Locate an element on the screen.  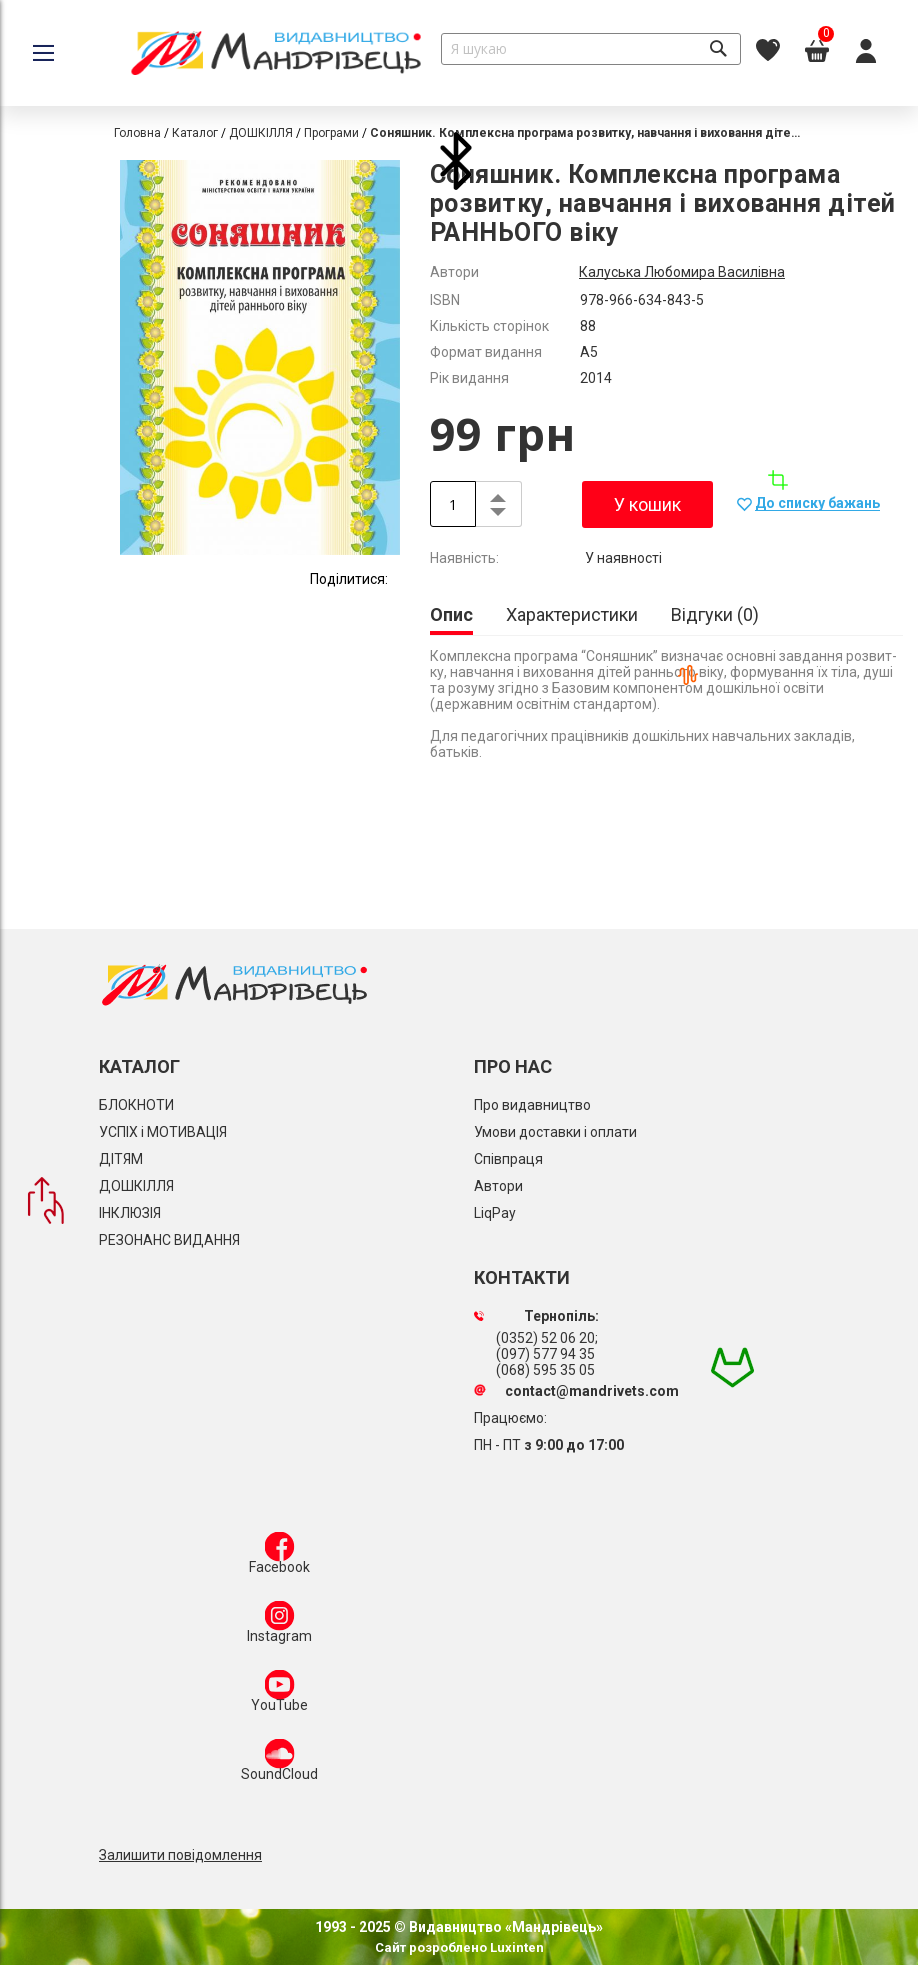
open GitLab repository is located at coordinates (732, 1367).